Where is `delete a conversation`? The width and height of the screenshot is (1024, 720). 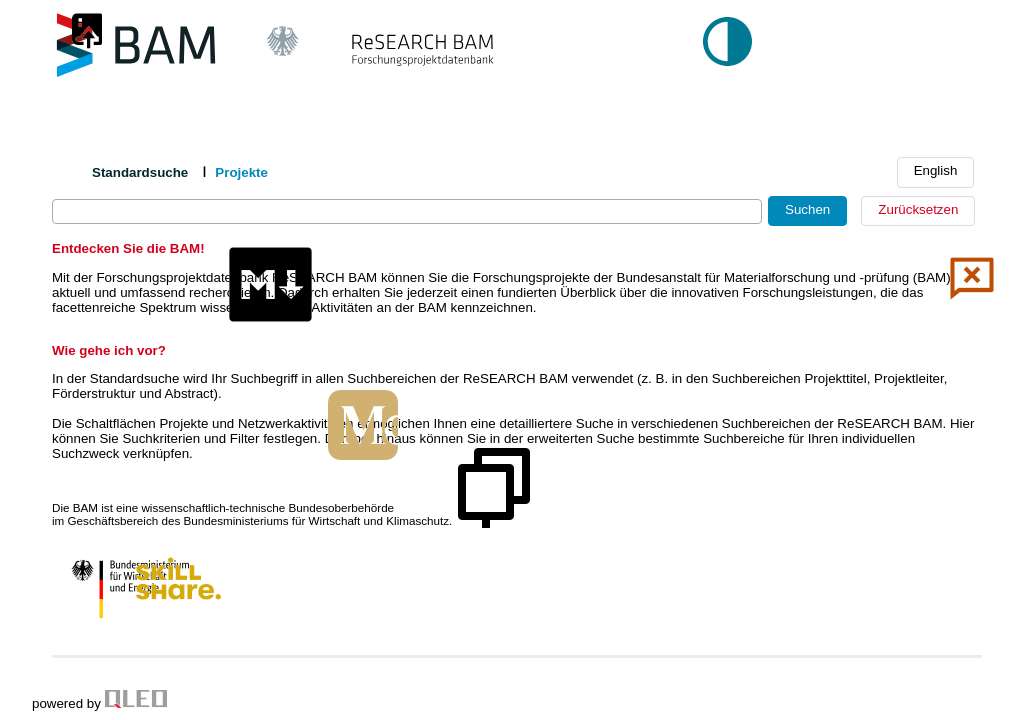
delete a conversation is located at coordinates (972, 277).